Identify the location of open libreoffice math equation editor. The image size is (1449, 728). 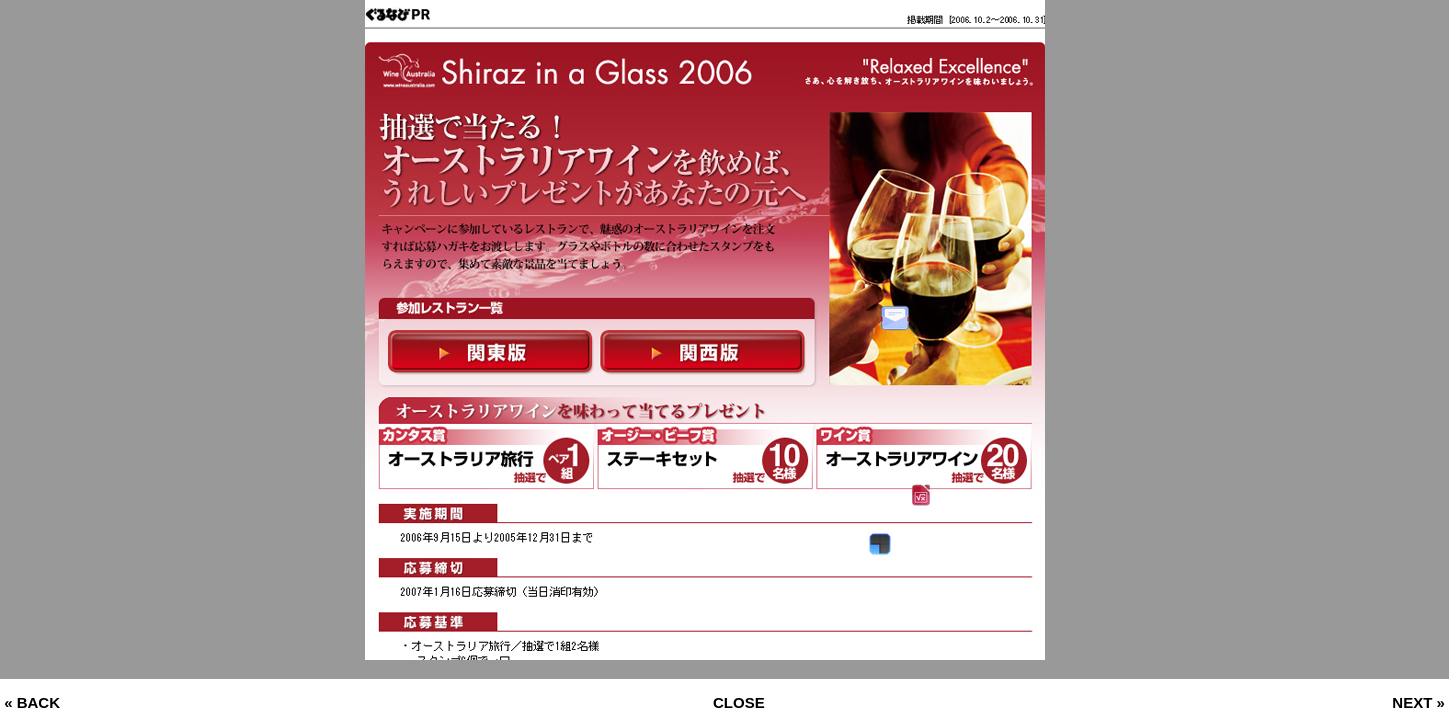
(921, 495).